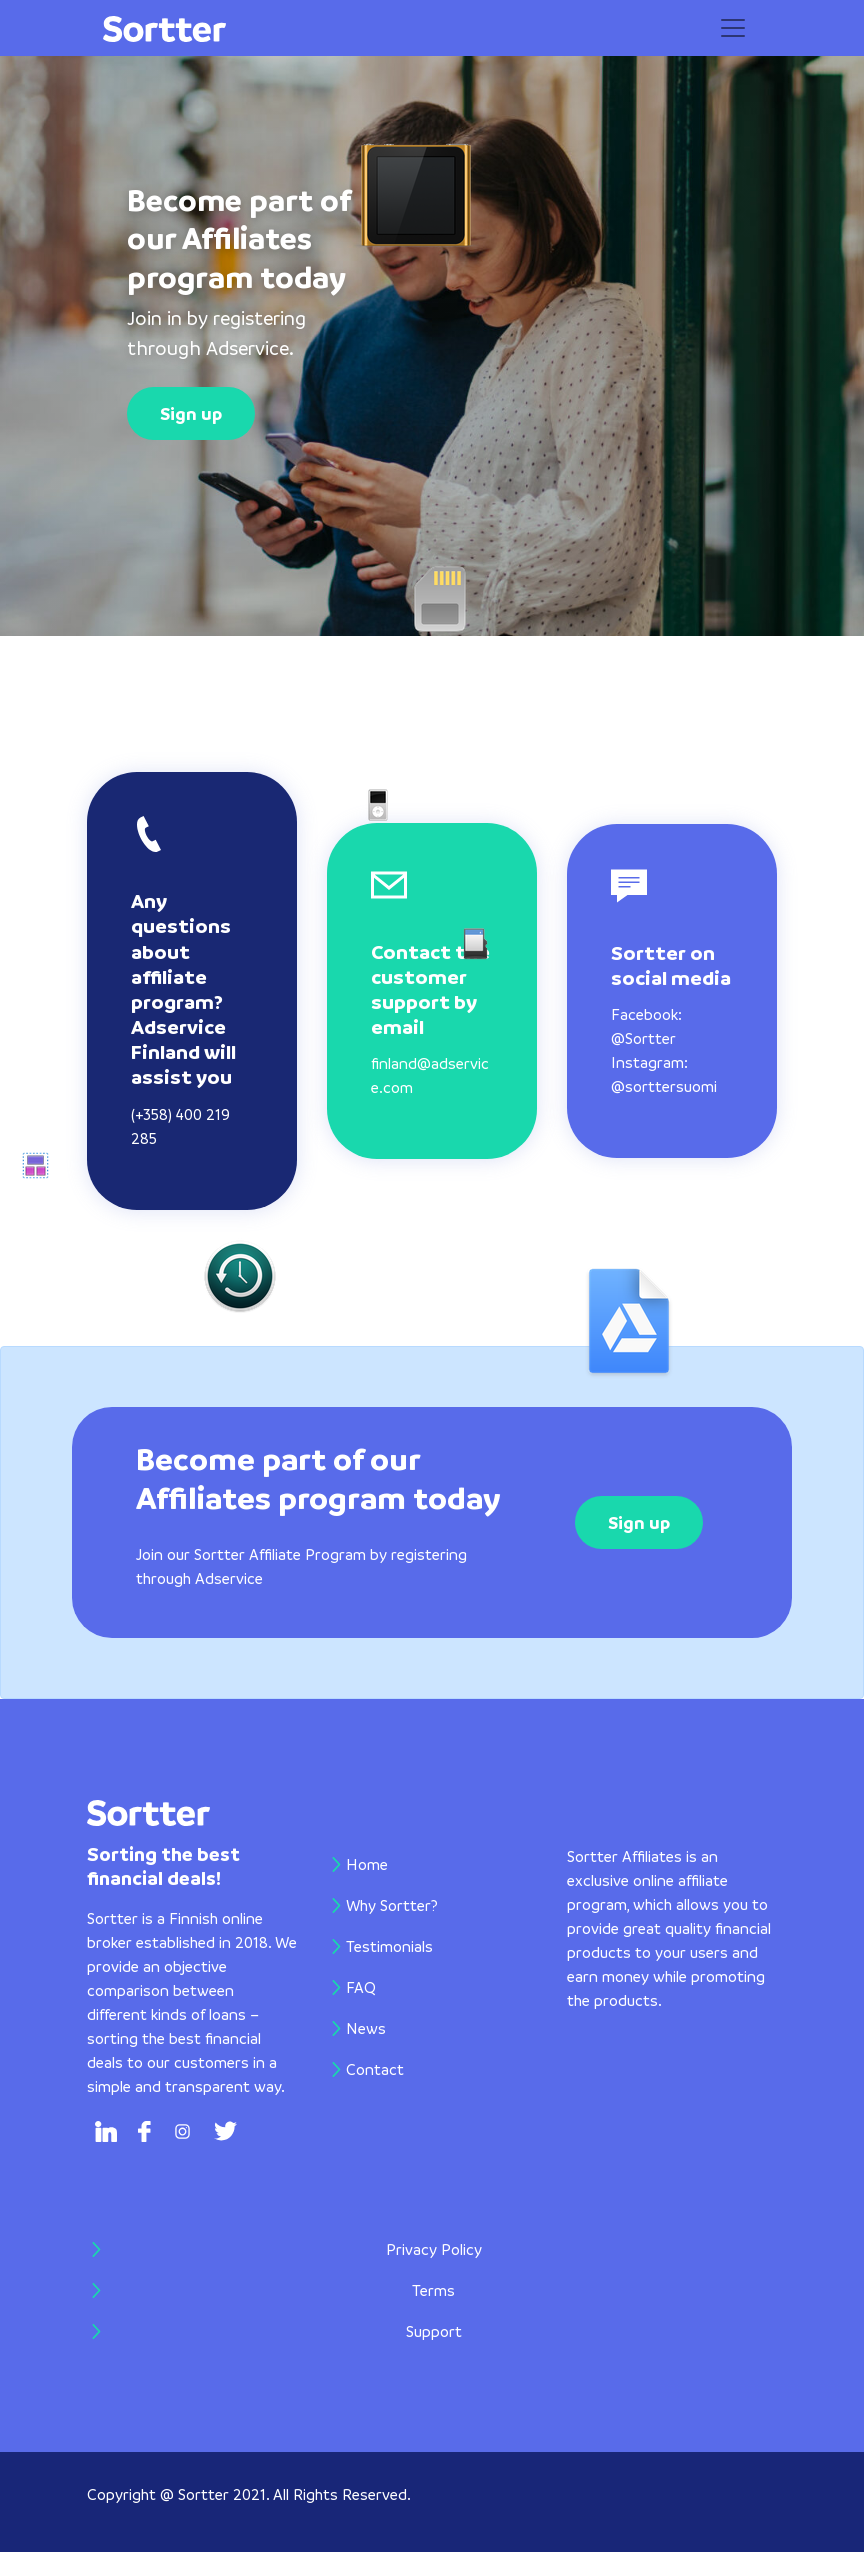 Image resolution: width=864 pixels, height=2552 pixels. What do you see at coordinates (476, 944) in the screenshot?
I see `microSD or TransFlash memory card storage device` at bounding box center [476, 944].